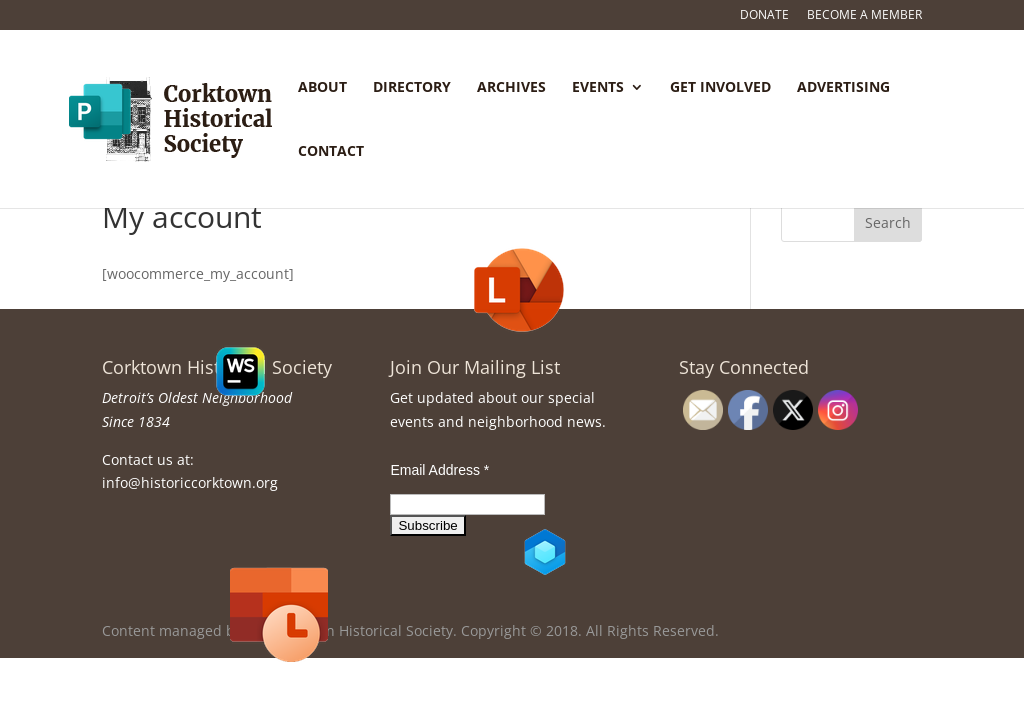 This screenshot has height=720, width=1024. What do you see at coordinates (240, 371) in the screenshot?
I see `open WebStorm IDE` at bounding box center [240, 371].